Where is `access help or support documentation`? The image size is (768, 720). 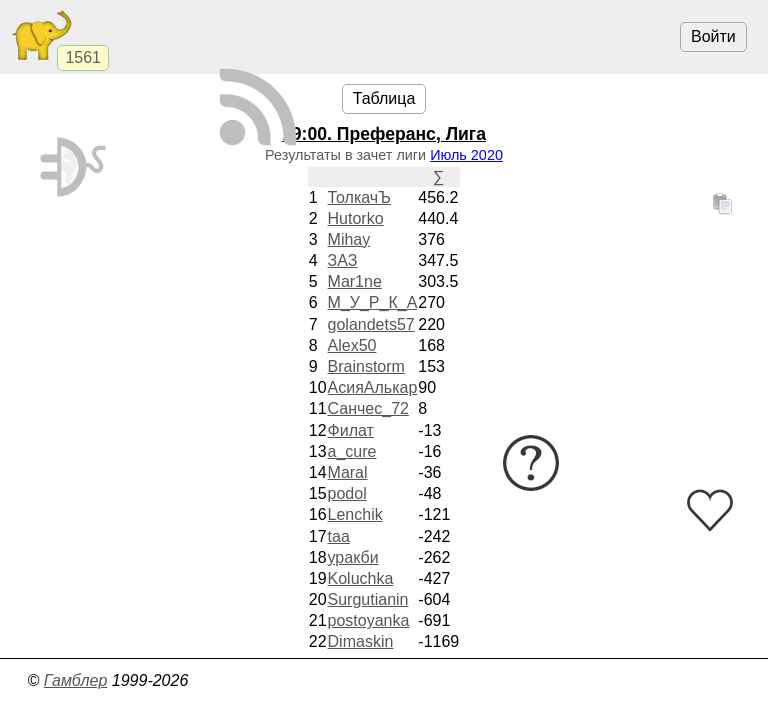 access help or support documentation is located at coordinates (531, 463).